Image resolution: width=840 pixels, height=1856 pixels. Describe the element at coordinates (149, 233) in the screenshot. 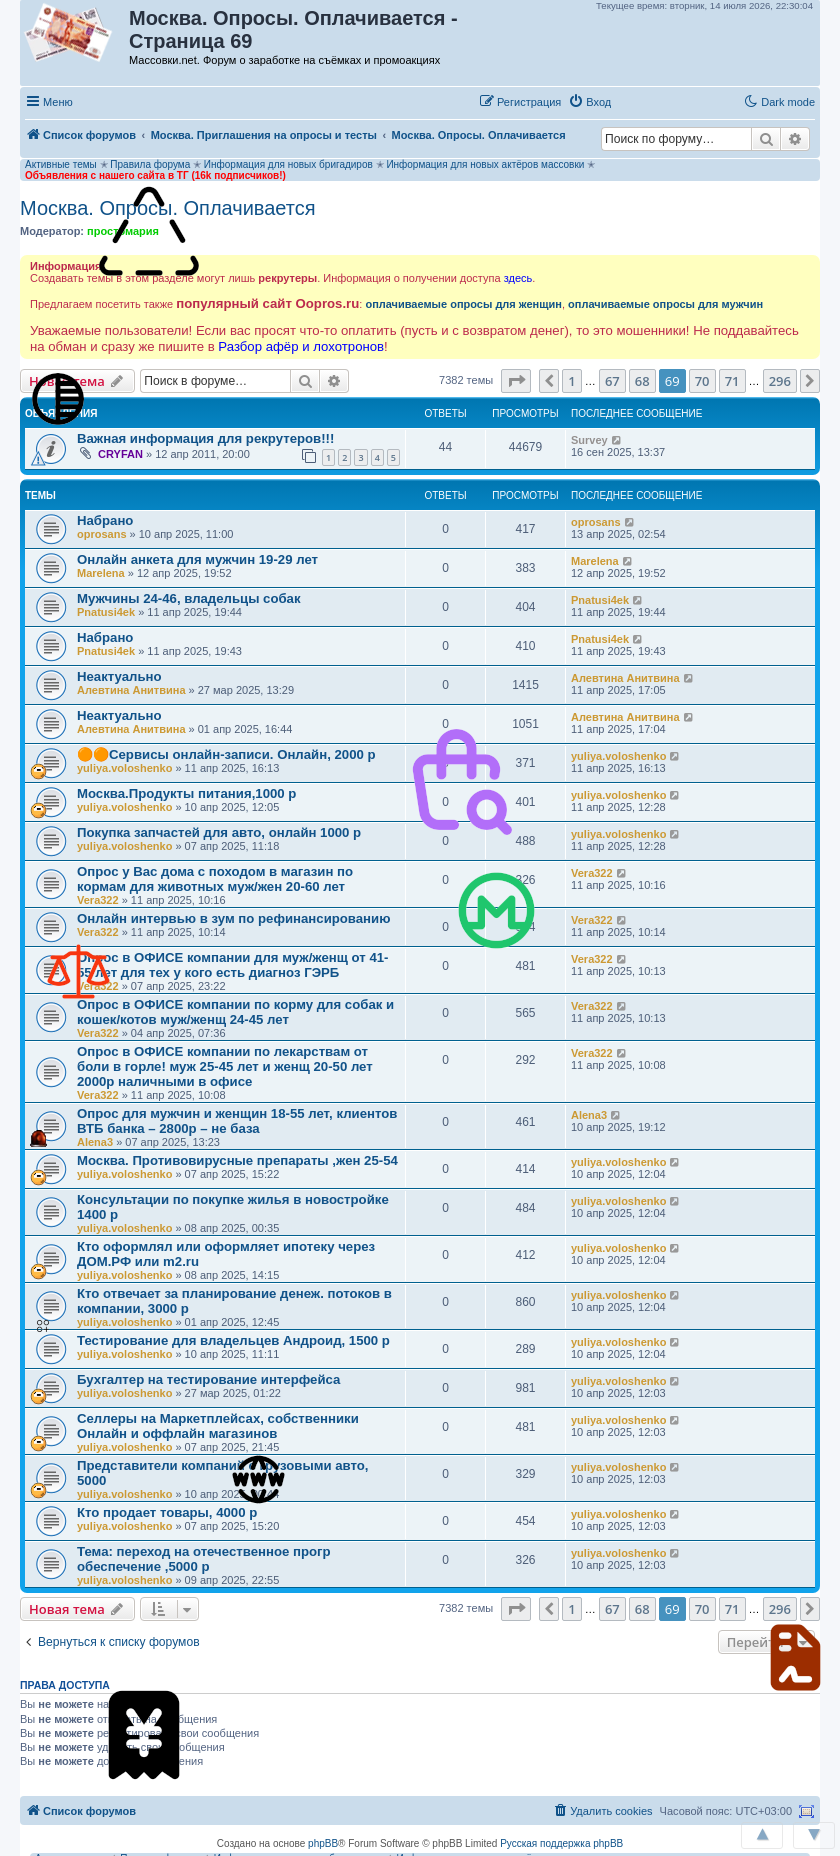

I see `indicates incomplete or pending status` at that location.